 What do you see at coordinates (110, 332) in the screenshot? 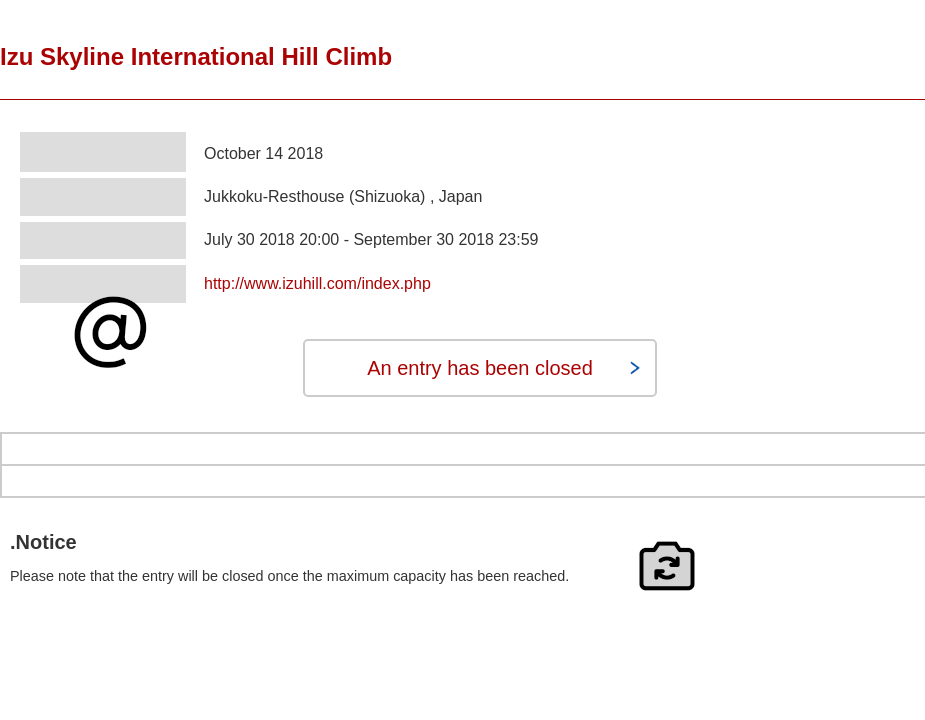
I see `compose a new email` at bounding box center [110, 332].